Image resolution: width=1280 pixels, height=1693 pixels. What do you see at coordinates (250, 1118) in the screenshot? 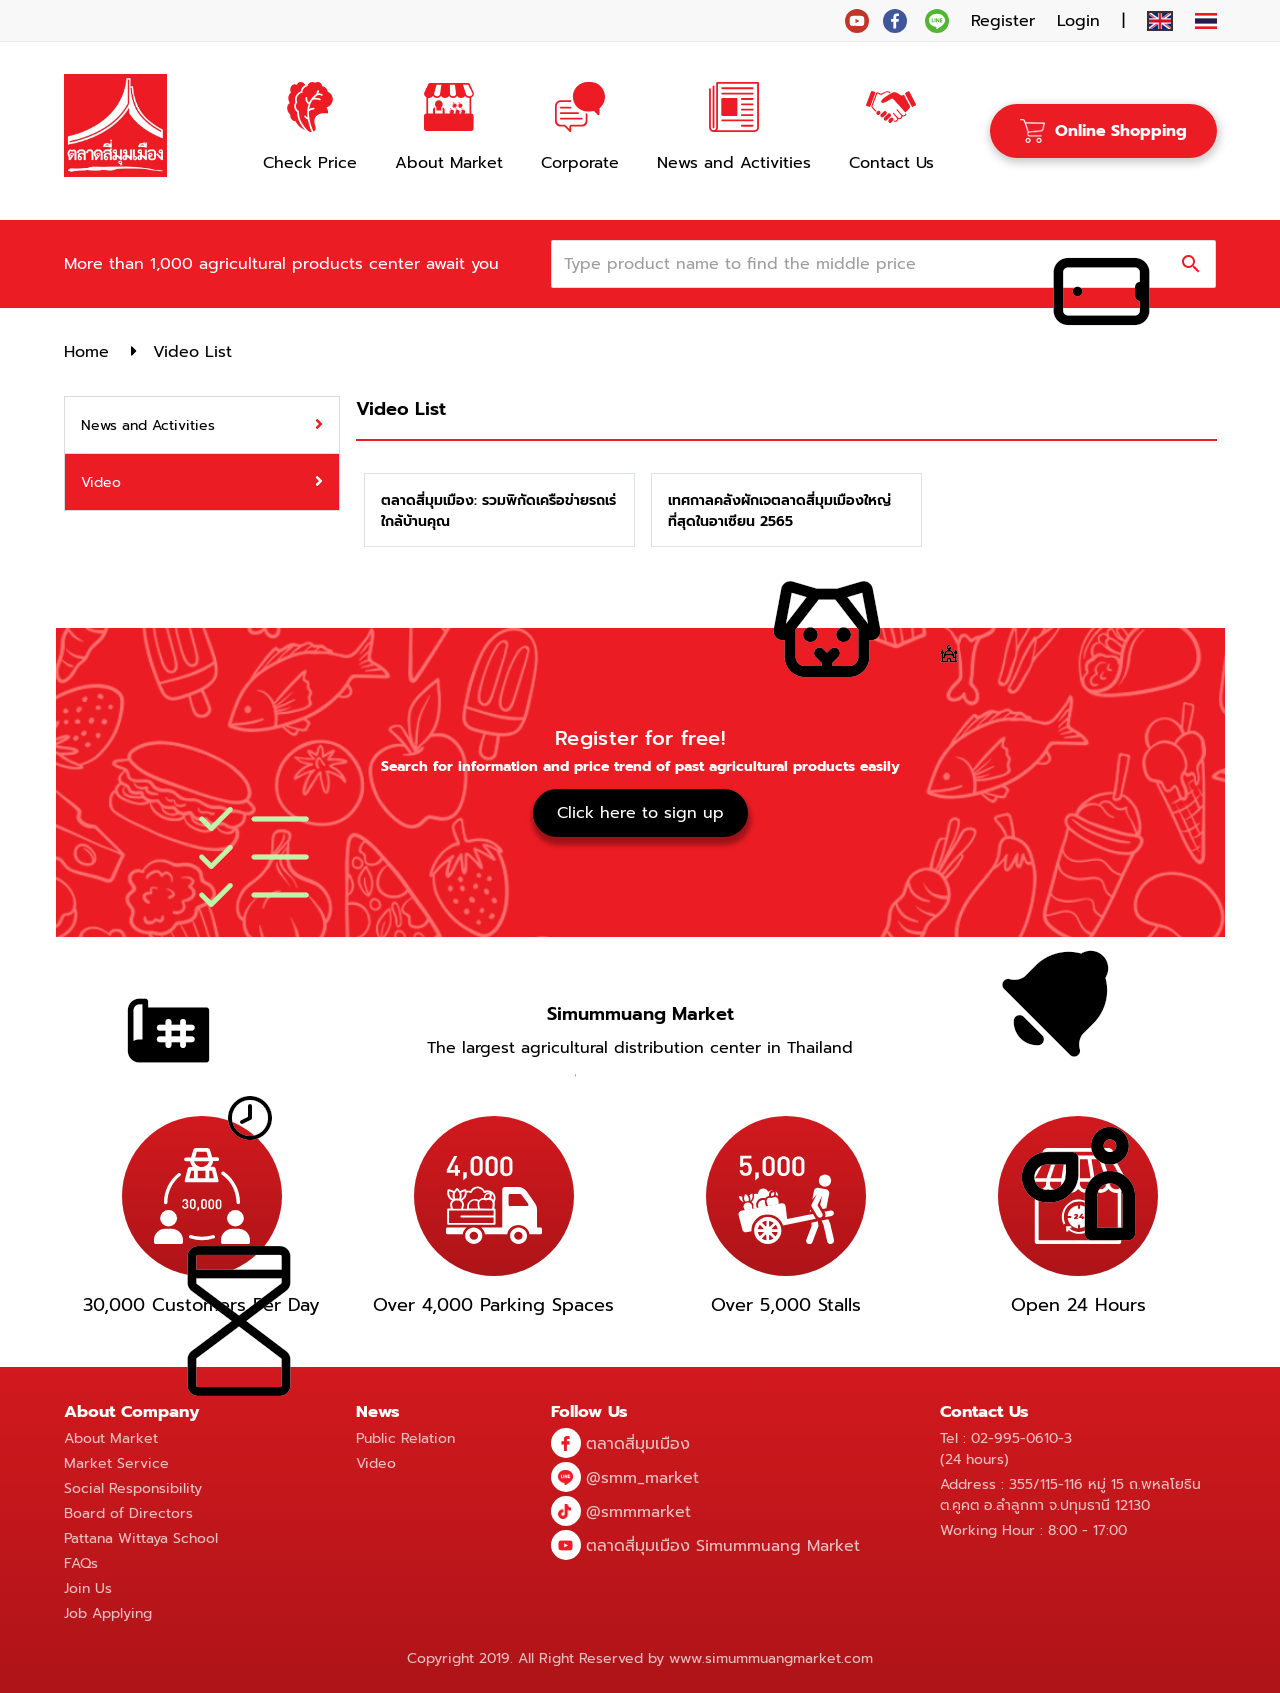
I see `indicates 8 o'clock time` at bounding box center [250, 1118].